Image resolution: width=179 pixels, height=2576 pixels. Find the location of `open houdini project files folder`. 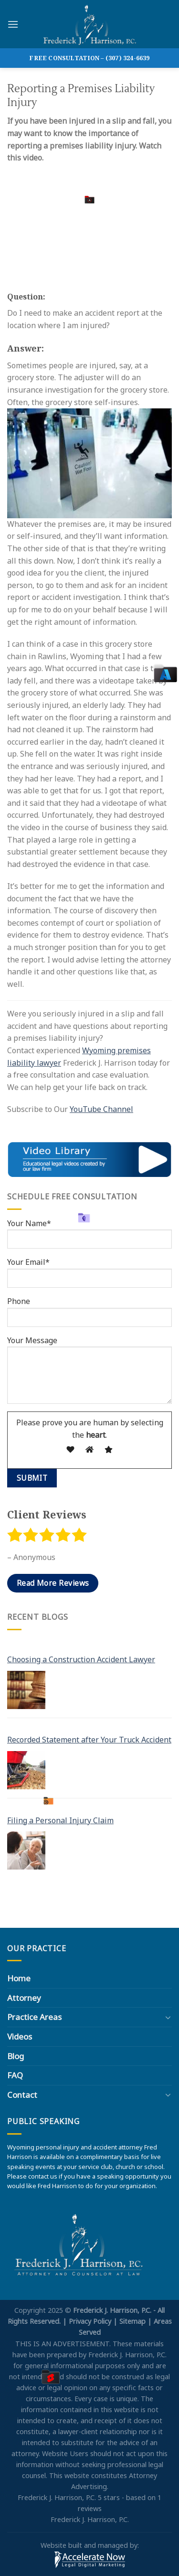

open houdini project files folder is located at coordinates (48, 1801).